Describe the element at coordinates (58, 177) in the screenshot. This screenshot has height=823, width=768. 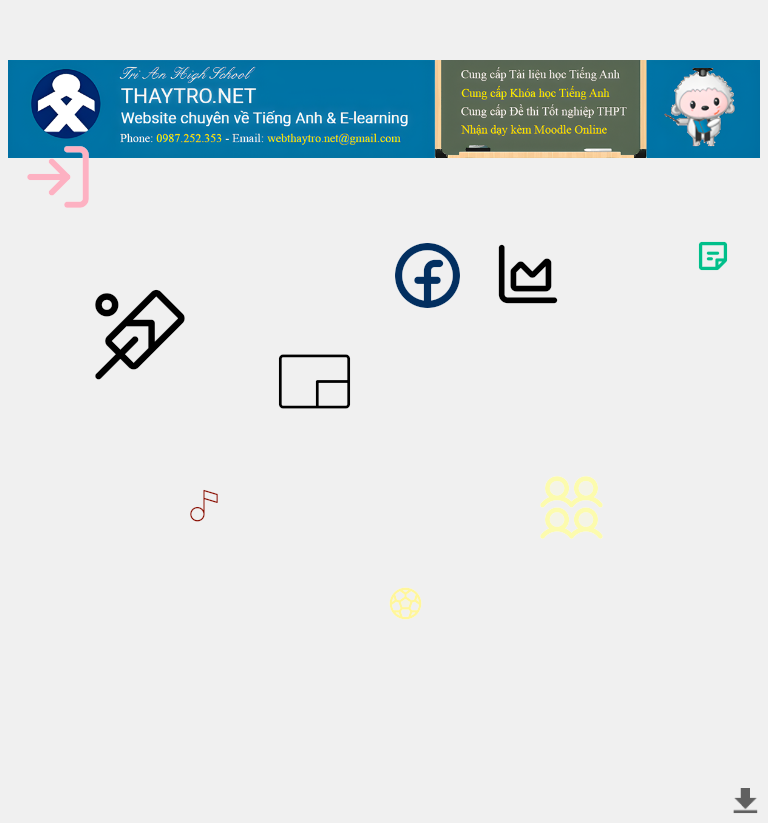
I see `log in to your account` at that location.